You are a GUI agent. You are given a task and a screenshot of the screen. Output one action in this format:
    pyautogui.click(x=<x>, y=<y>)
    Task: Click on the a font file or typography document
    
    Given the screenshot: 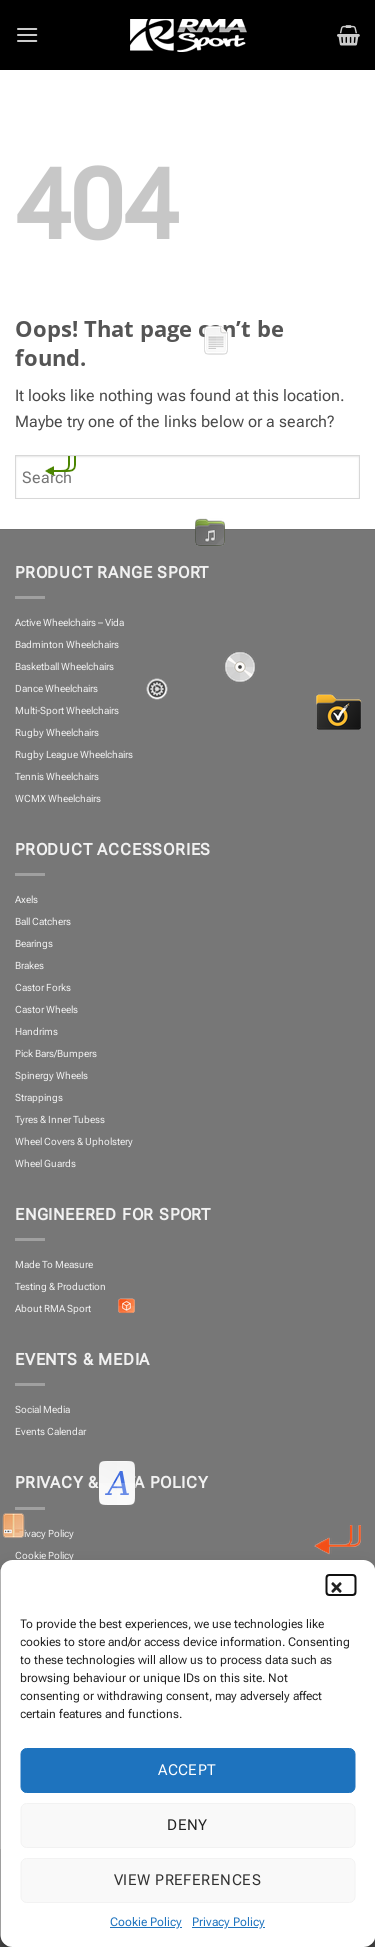 What is the action you would take?
    pyautogui.click(x=117, y=1483)
    